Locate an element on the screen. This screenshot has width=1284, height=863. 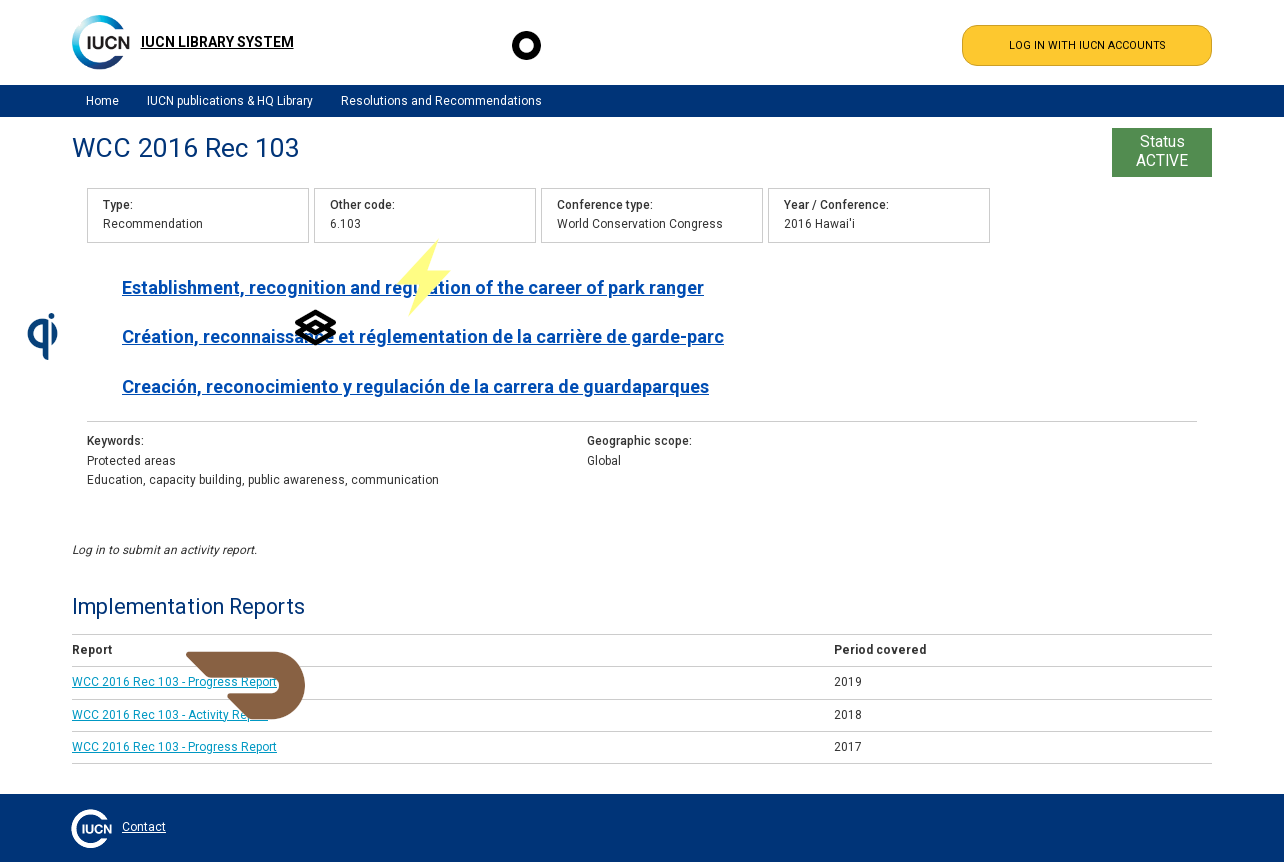
osano privacy platform logo is located at coordinates (526, 45).